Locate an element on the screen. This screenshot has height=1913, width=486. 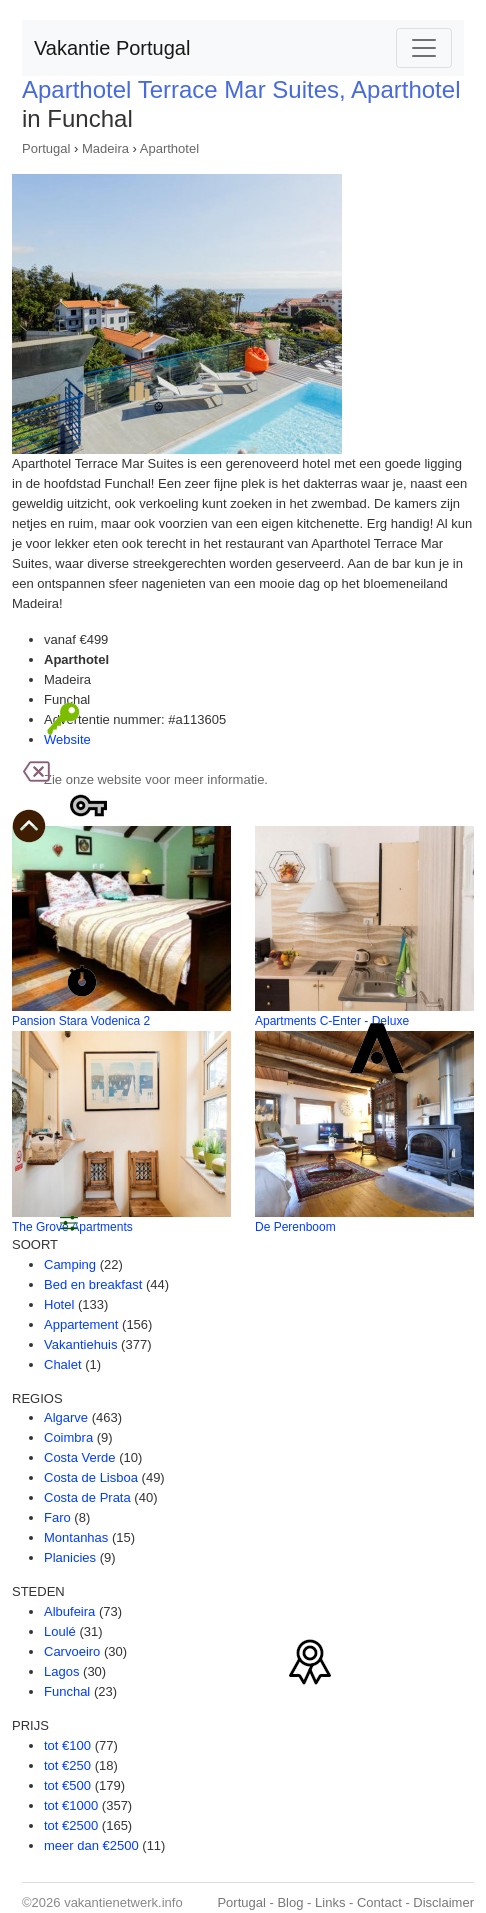
ionic appflow logo is located at coordinates (377, 1048).